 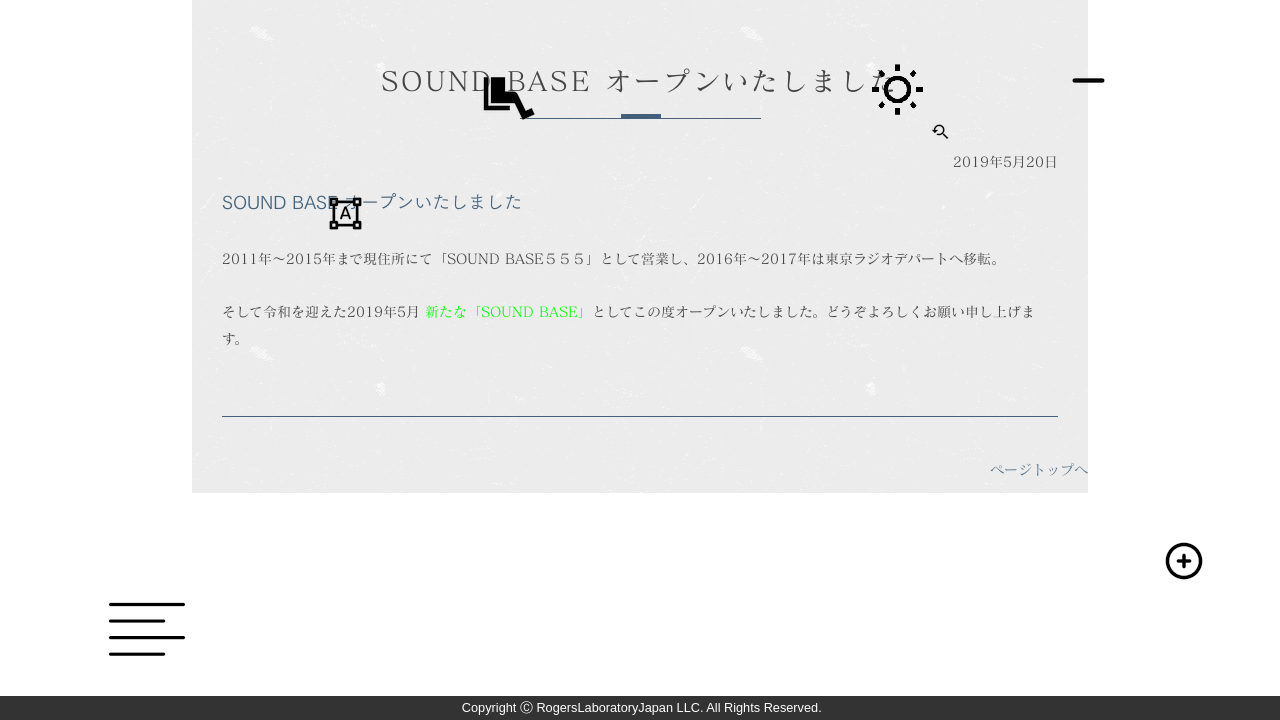 What do you see at coordinates (147, 631) in the screenshot?
I see `align text to the left` at bounding box center [147, 631].